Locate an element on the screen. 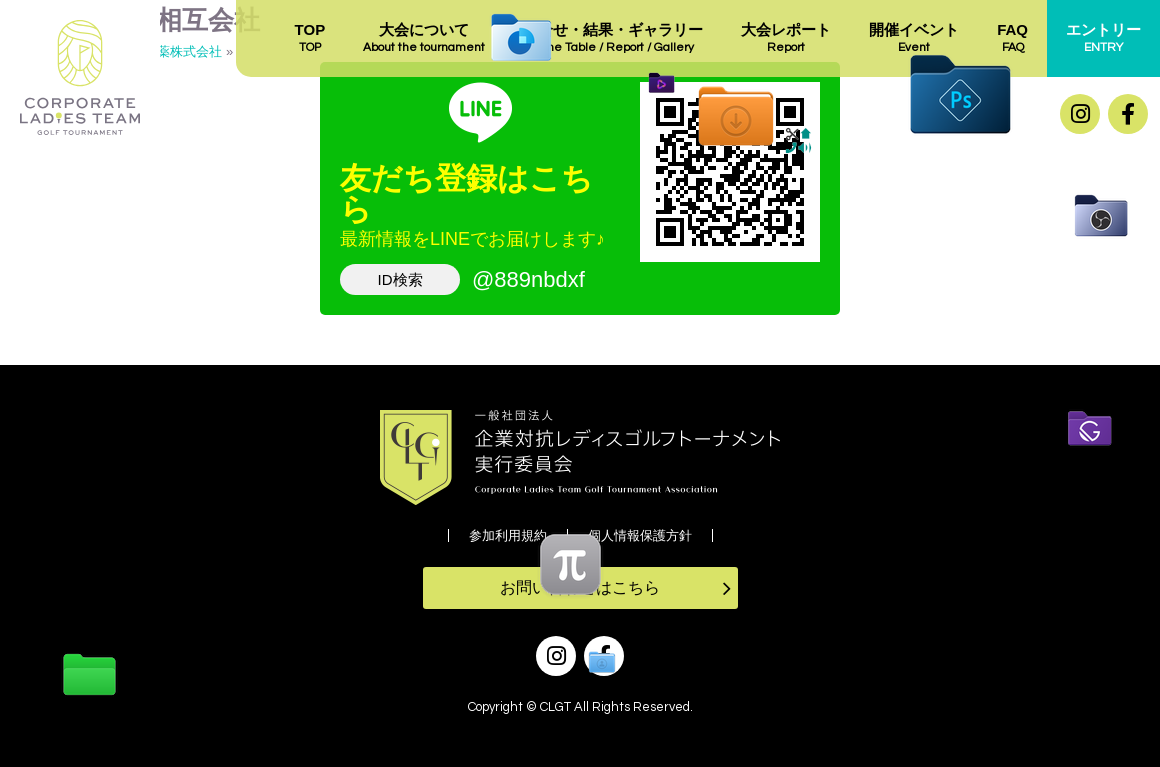  folder containing Gatsby project files is located at coordinates (1089, 429).